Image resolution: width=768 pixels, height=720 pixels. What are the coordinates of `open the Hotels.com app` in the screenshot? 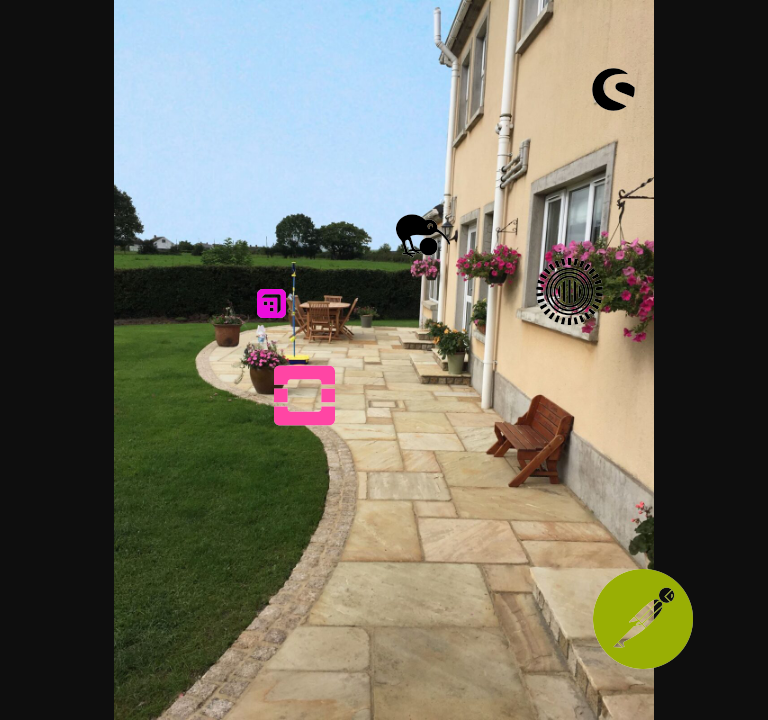 It's located at (271, 303).